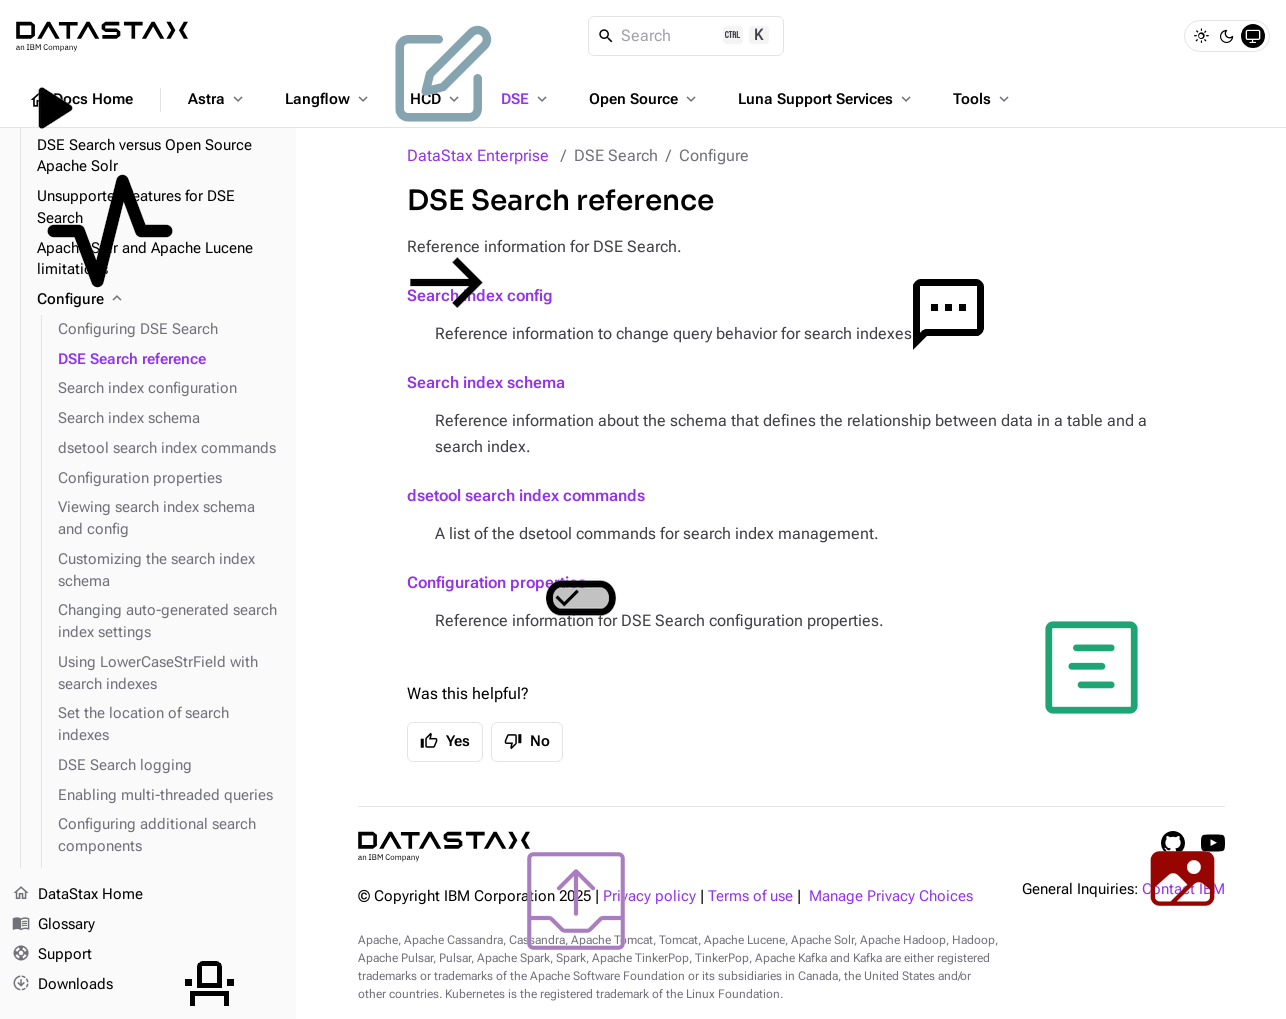 The height and width of the screenshot is (1019, 1286). Describe the element at coordinates (948, 314) in the screenshot. I see `open text messages` at that location.